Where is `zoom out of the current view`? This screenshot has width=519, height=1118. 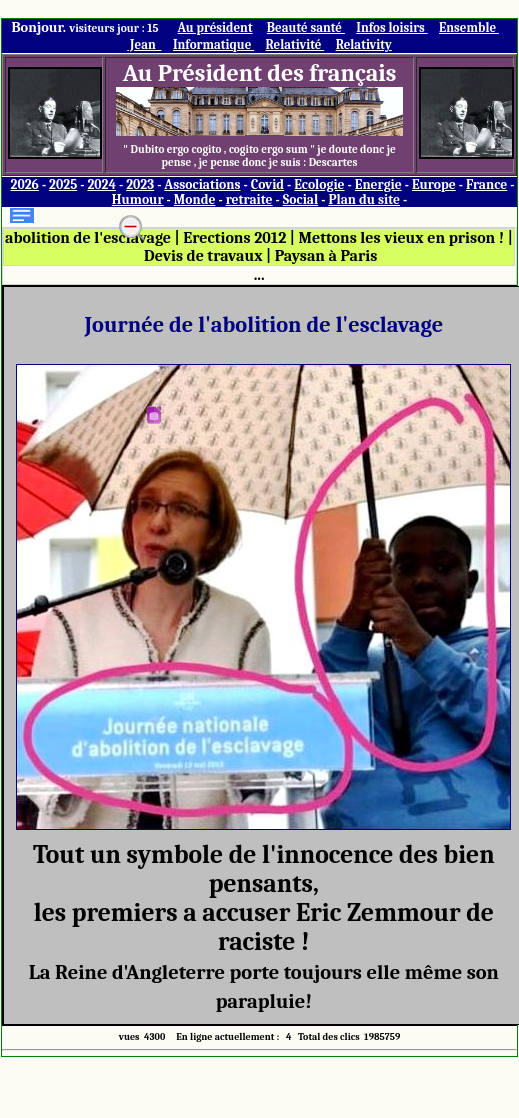 zoom out of the current view is located at coordinates (132, 228).